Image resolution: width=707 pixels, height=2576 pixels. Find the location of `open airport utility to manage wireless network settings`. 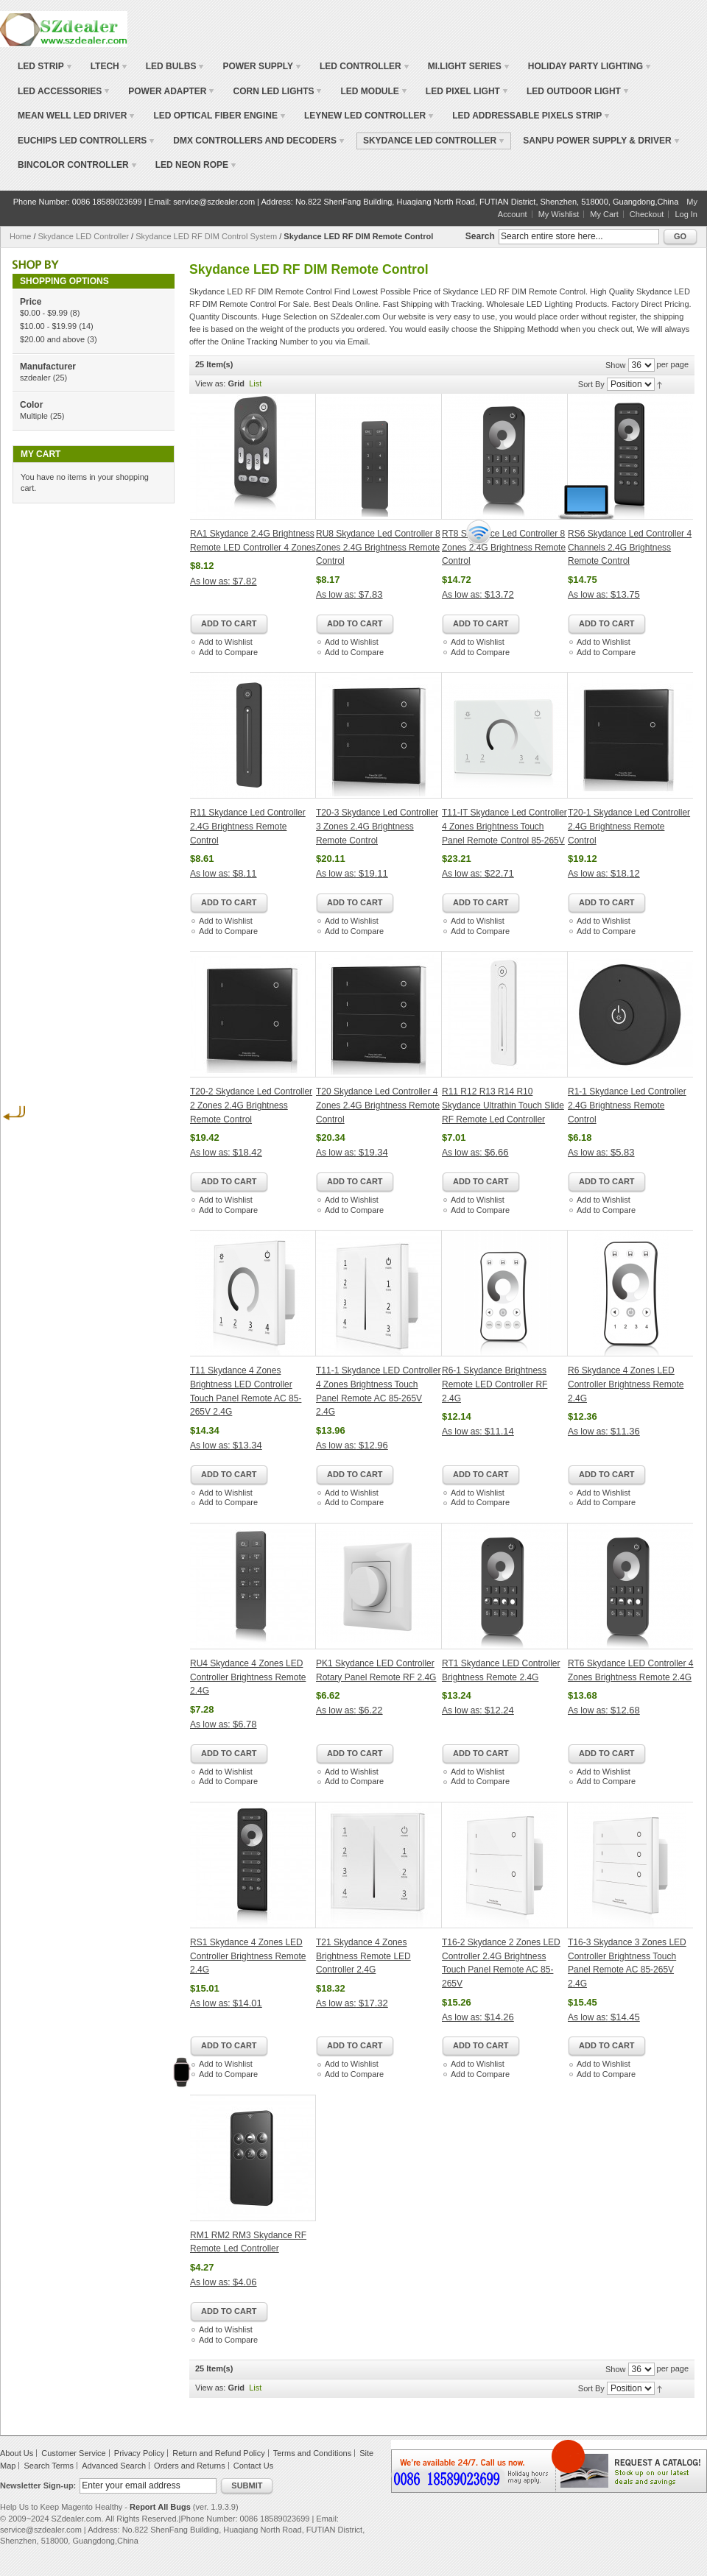

open airport utility to manage wireless network settings is located at coordinates (479, 532).